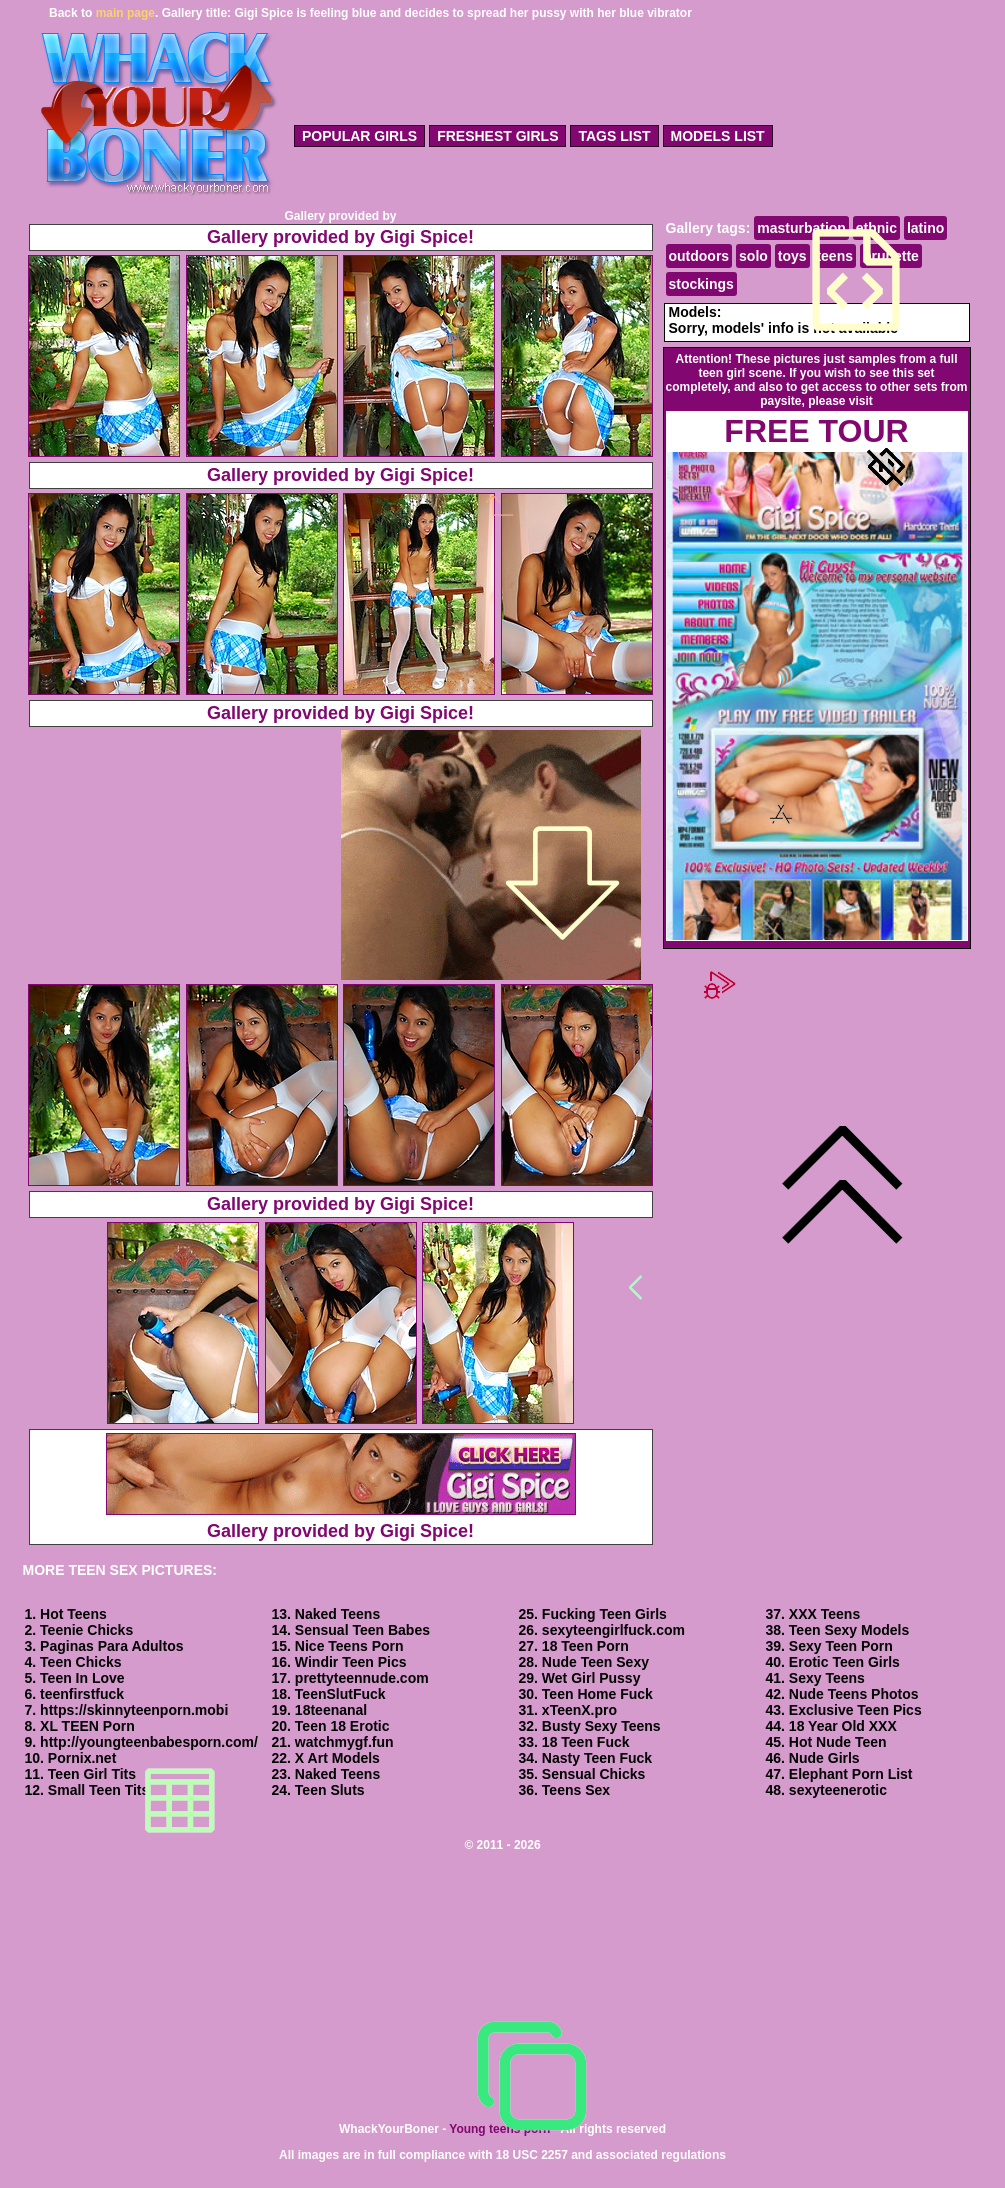 This screenshot has height=2188, width=1005. What do you see at coordinates (845, 1189) in the screenshot?
I see `collapse code section above` at bounding box center [845, 1189].